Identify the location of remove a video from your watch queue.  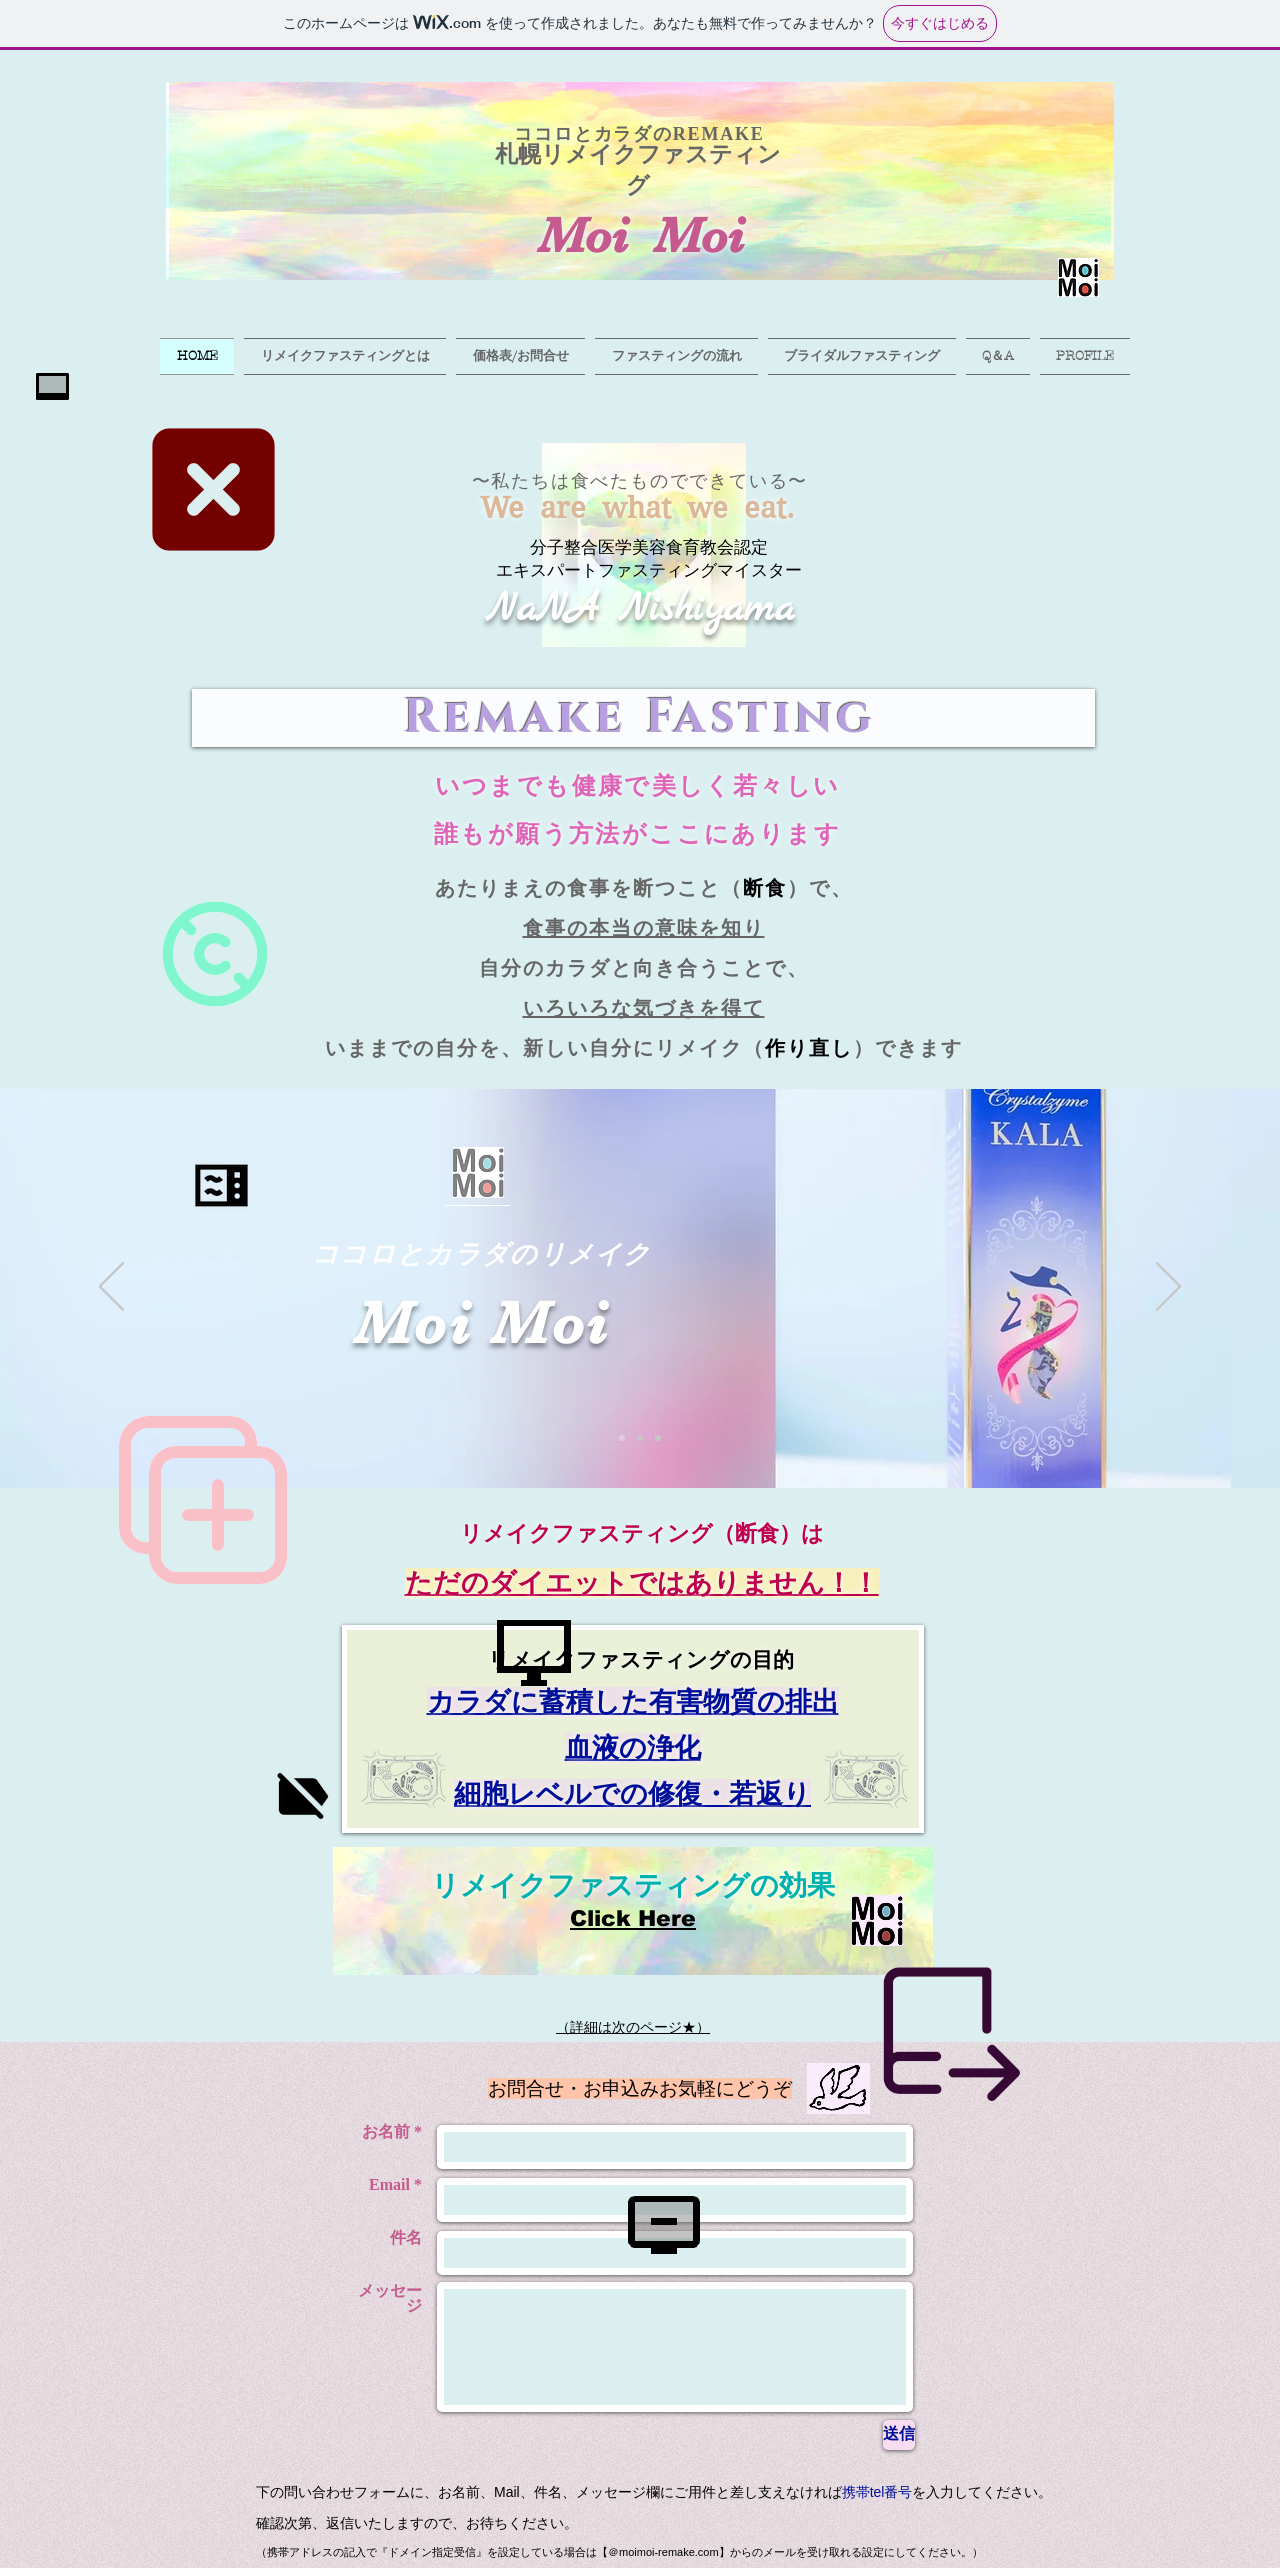
(664, 2225).